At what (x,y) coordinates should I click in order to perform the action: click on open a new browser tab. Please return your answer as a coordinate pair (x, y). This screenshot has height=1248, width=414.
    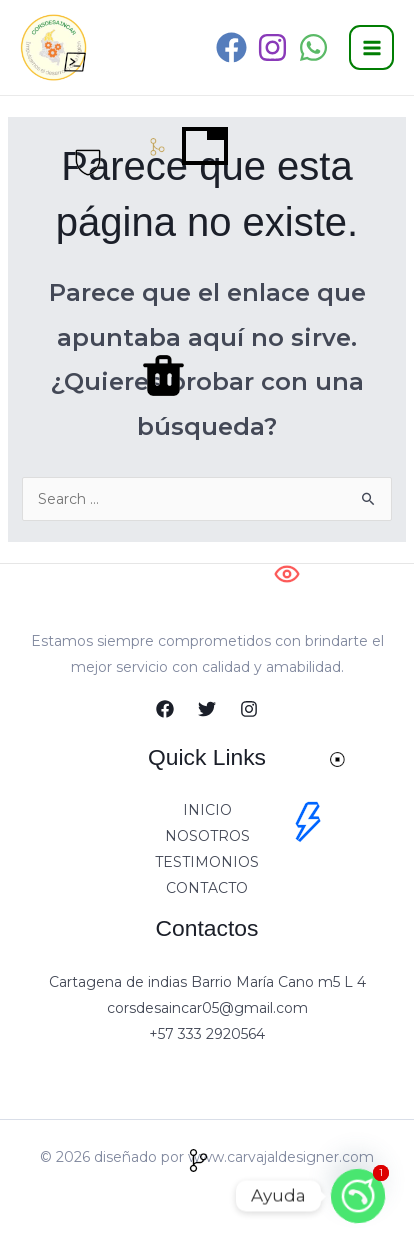
    Looking at the image, I should click on (205, 146).